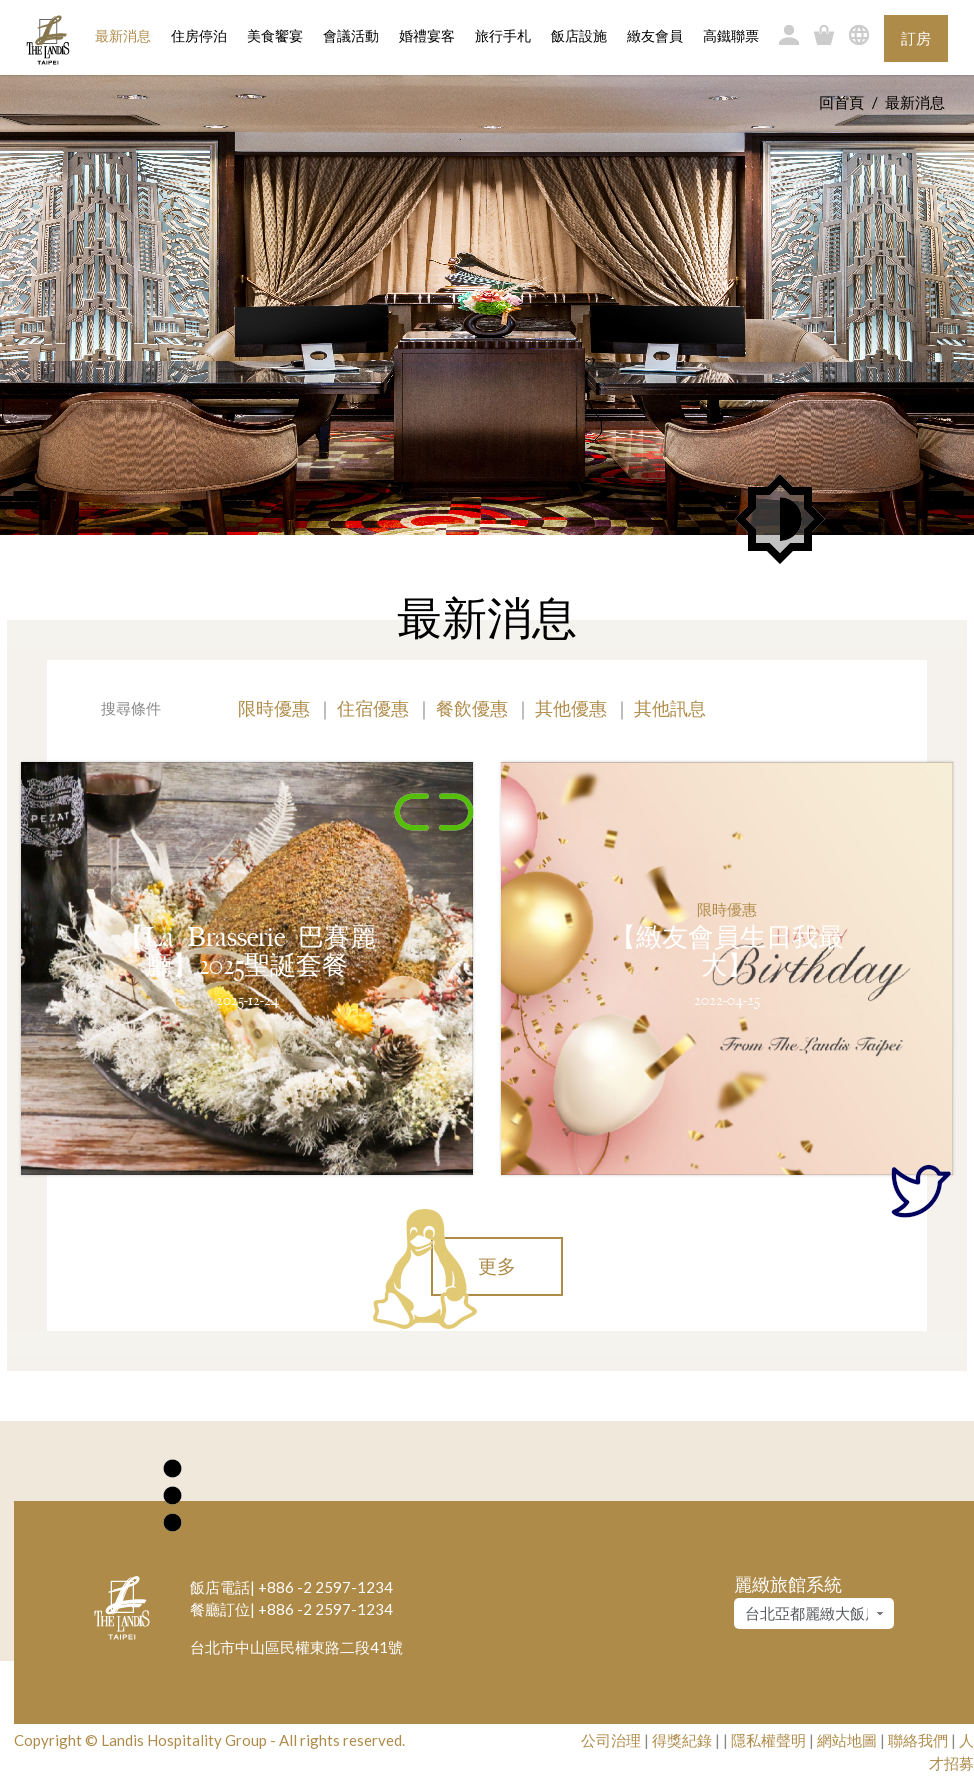 This screenshot has width=974, height=1779. I want to click on share to twitter, so click(918, 1189).